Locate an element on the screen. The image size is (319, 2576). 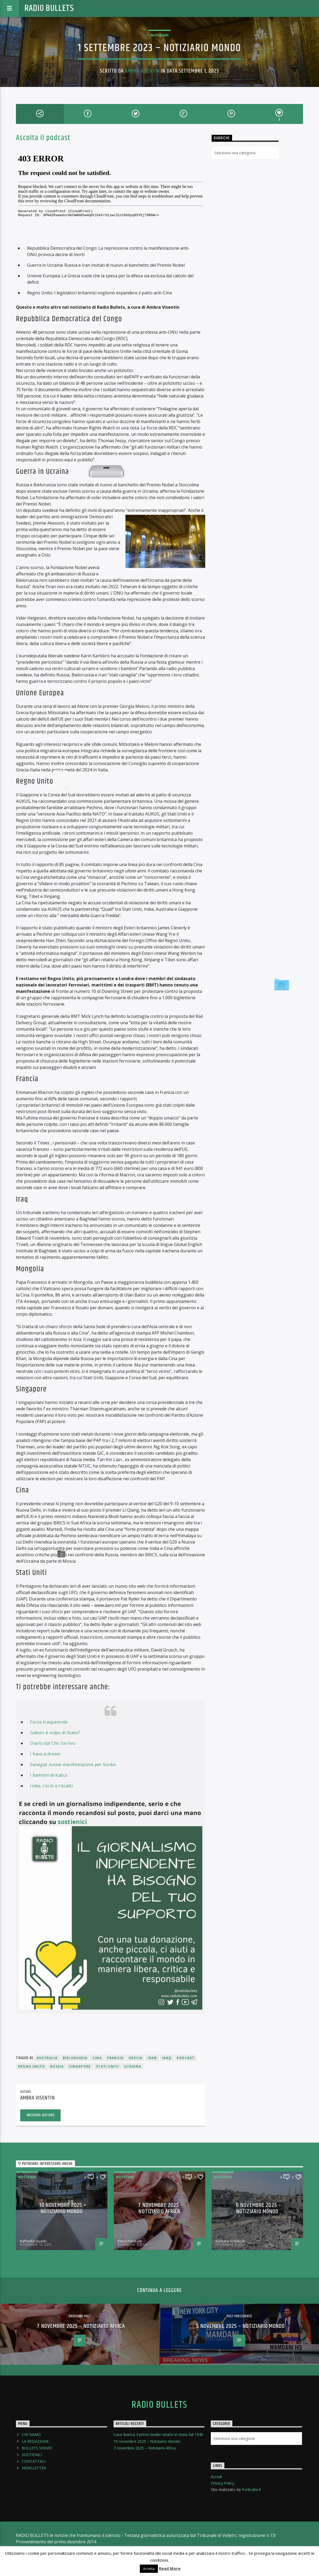
open your music folder is located at coordinates (61, 1554).